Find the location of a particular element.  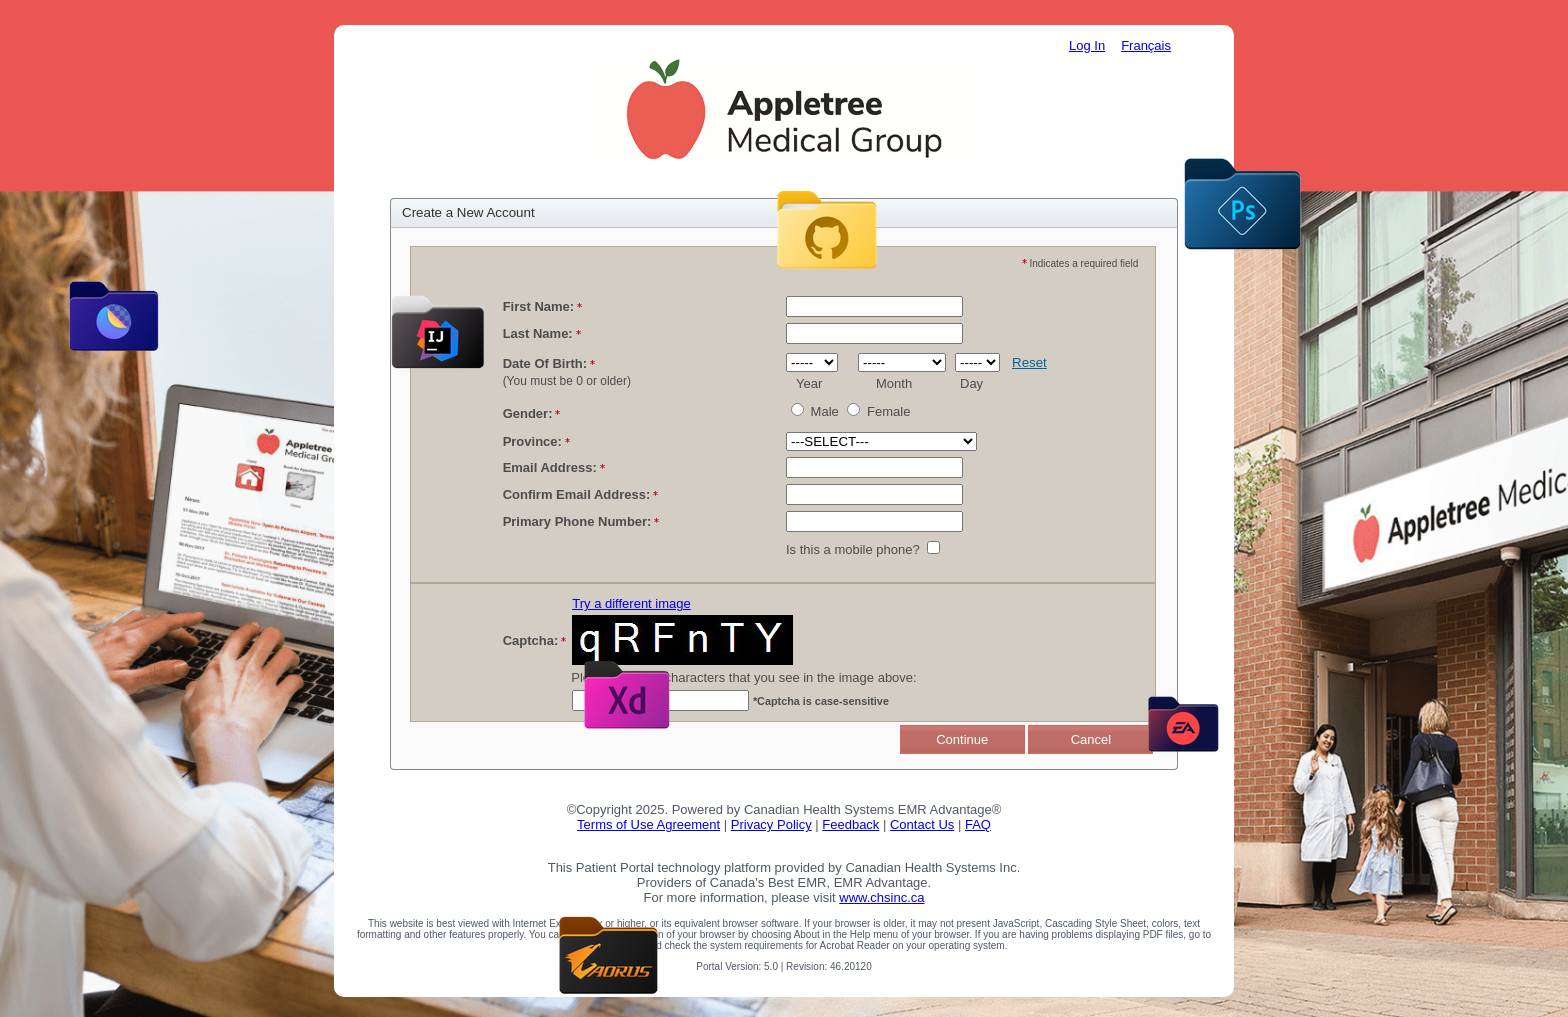

open folder containing Adobe XD project files is located at coordinates (626, 697).